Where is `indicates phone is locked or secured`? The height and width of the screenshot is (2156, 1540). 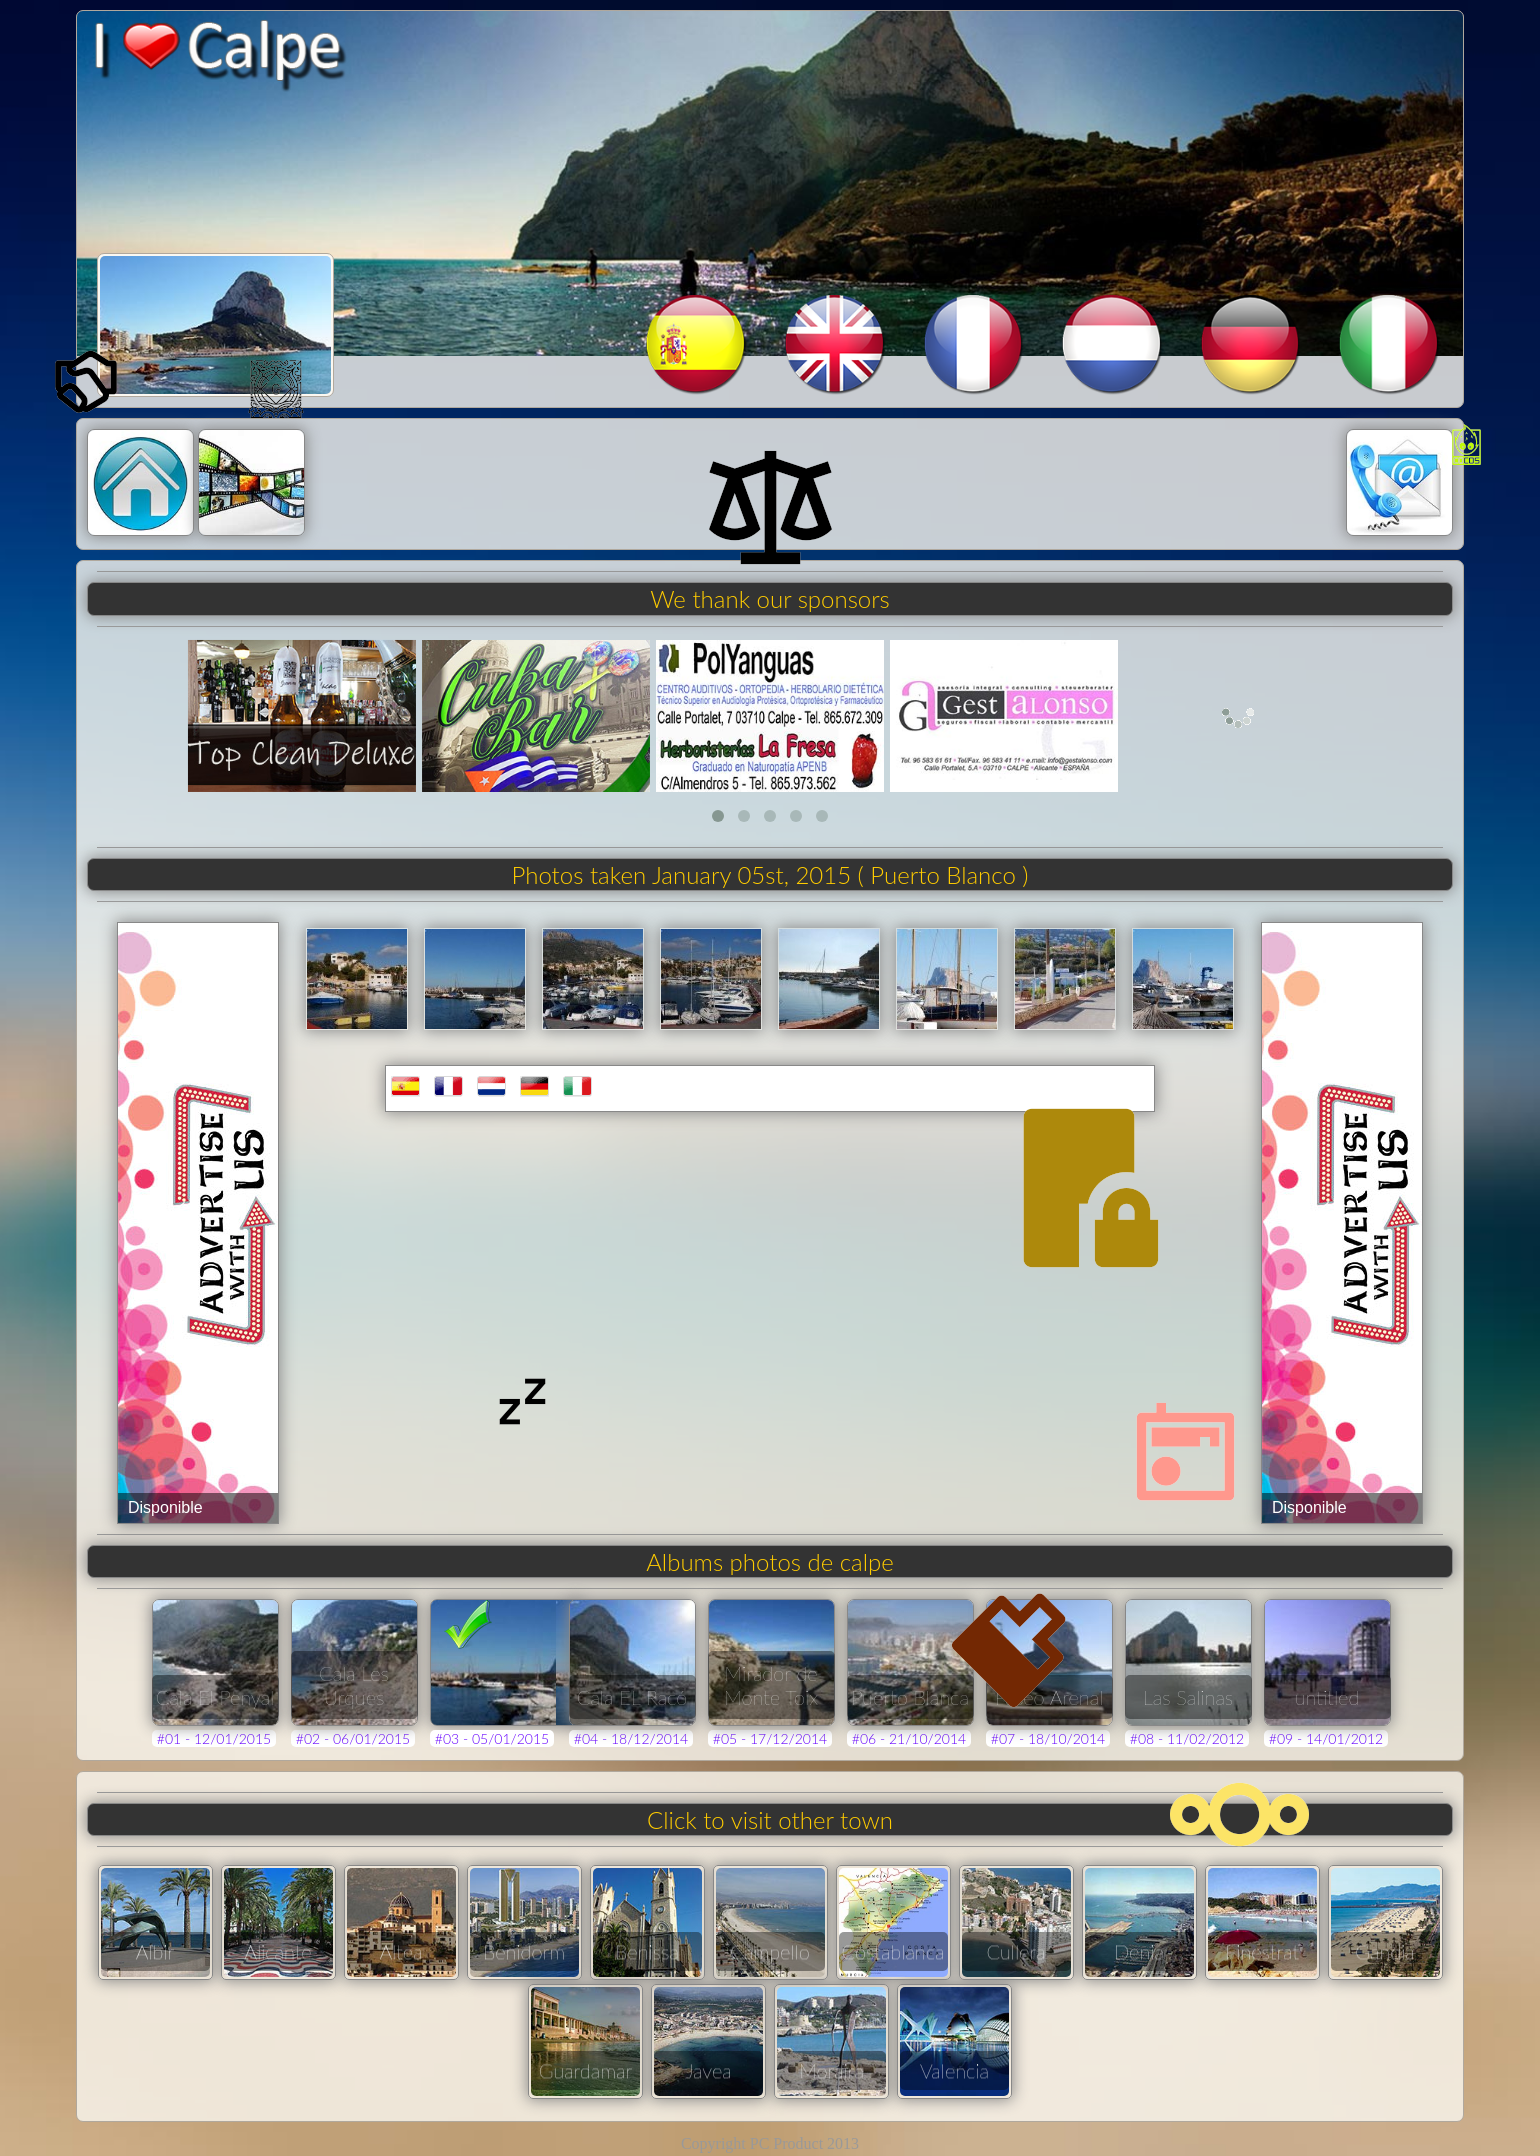 indicates phone is locked or secured is located at coordinates (1079, 1188).